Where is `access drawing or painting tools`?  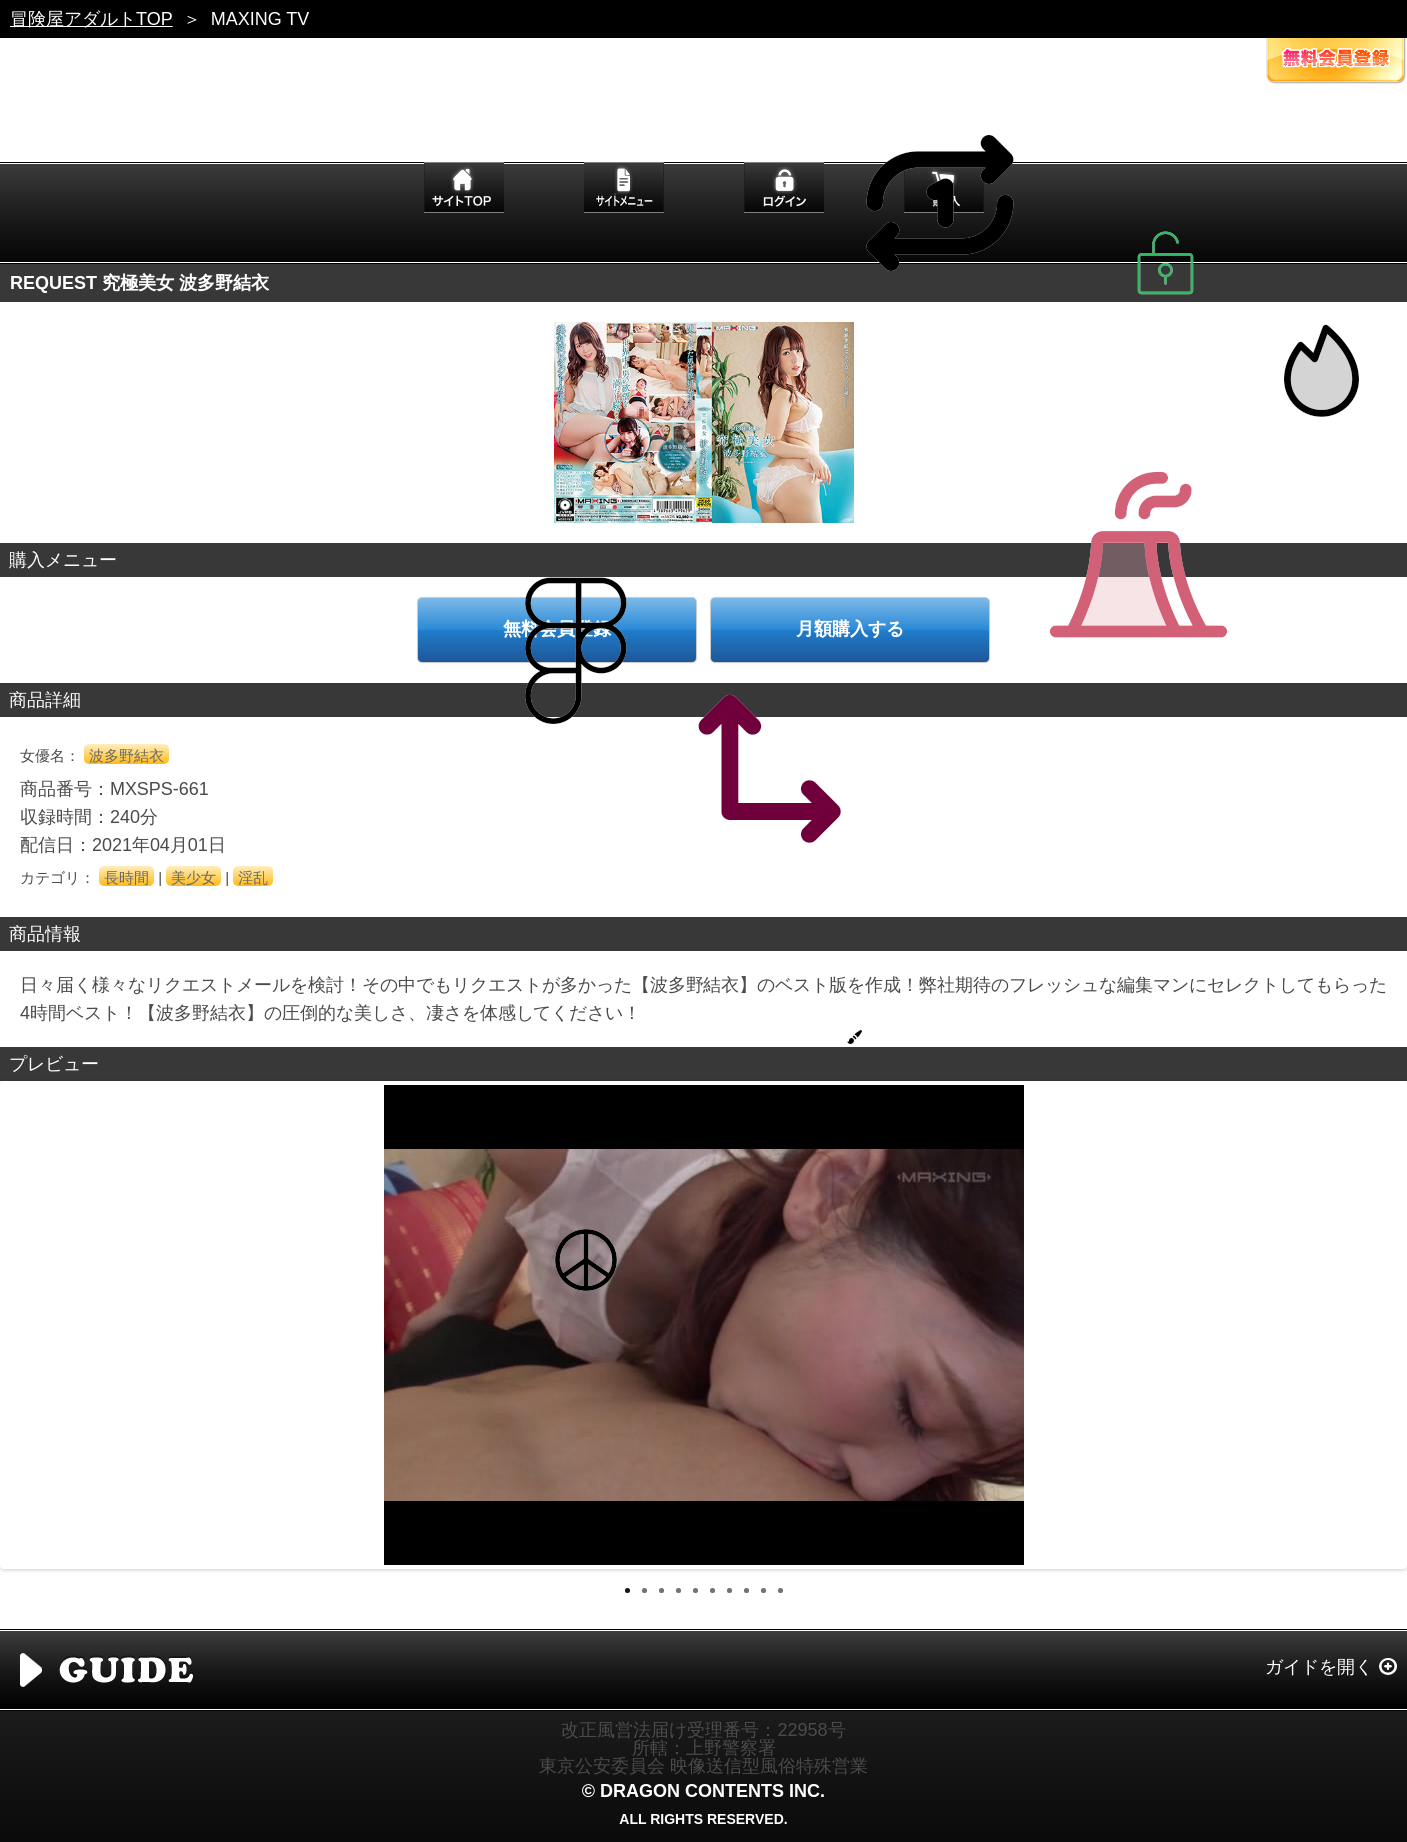 access drawing or painting tools is located at coordinates (855, 1037).